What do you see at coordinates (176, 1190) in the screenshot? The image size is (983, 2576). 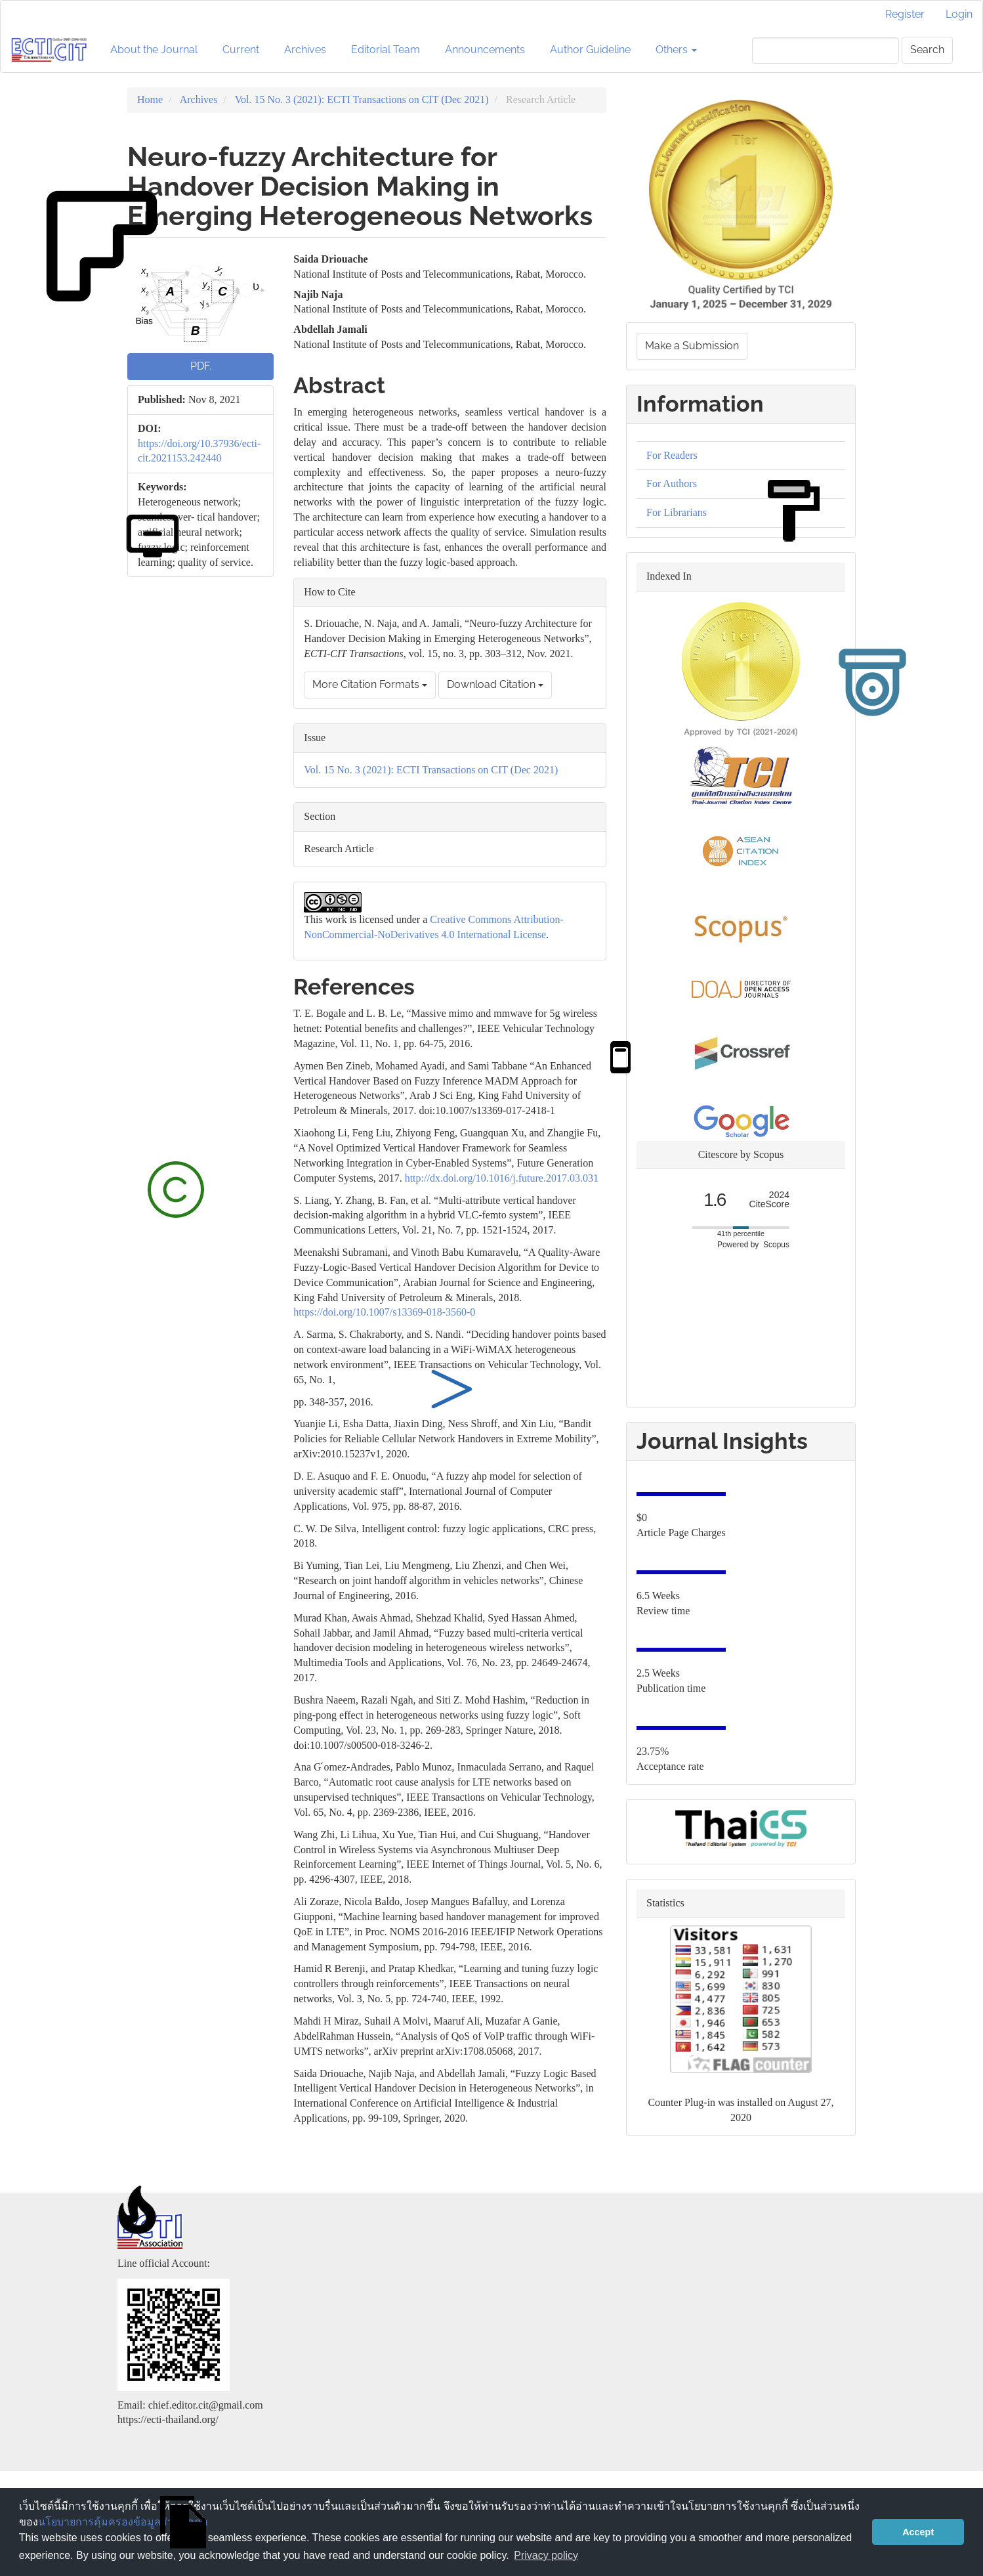 I see `indicates copyrighted content` at bounding box center [176, 1190].